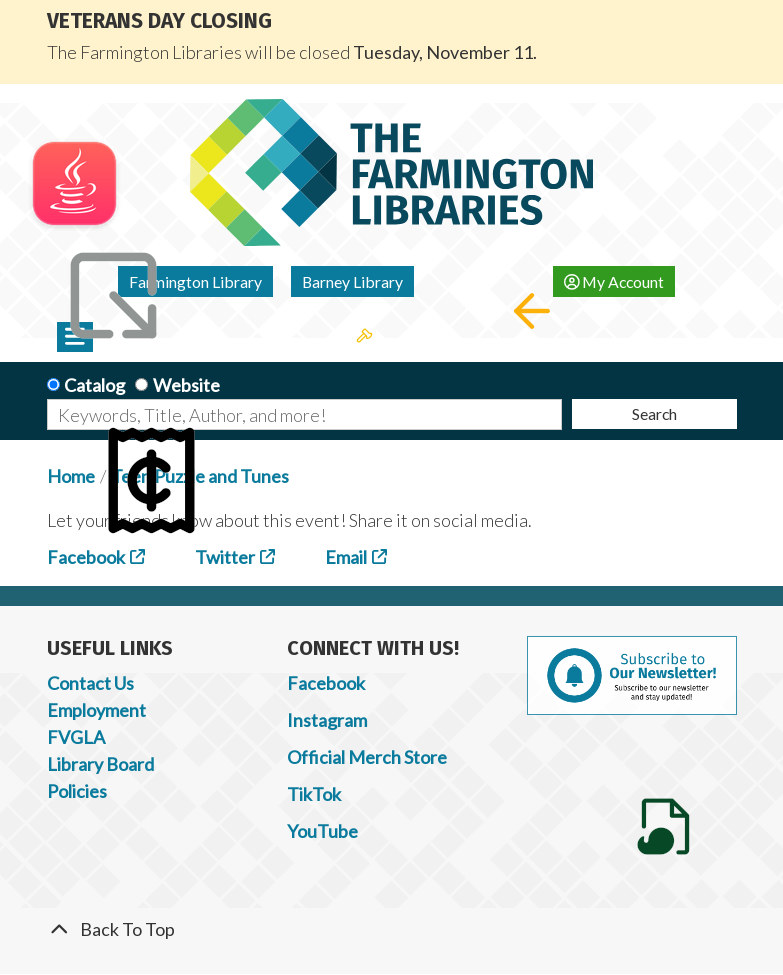  Describe the element at coordinates (532, 311) in the screenshot. I see `go back to the previous screen` at that location.